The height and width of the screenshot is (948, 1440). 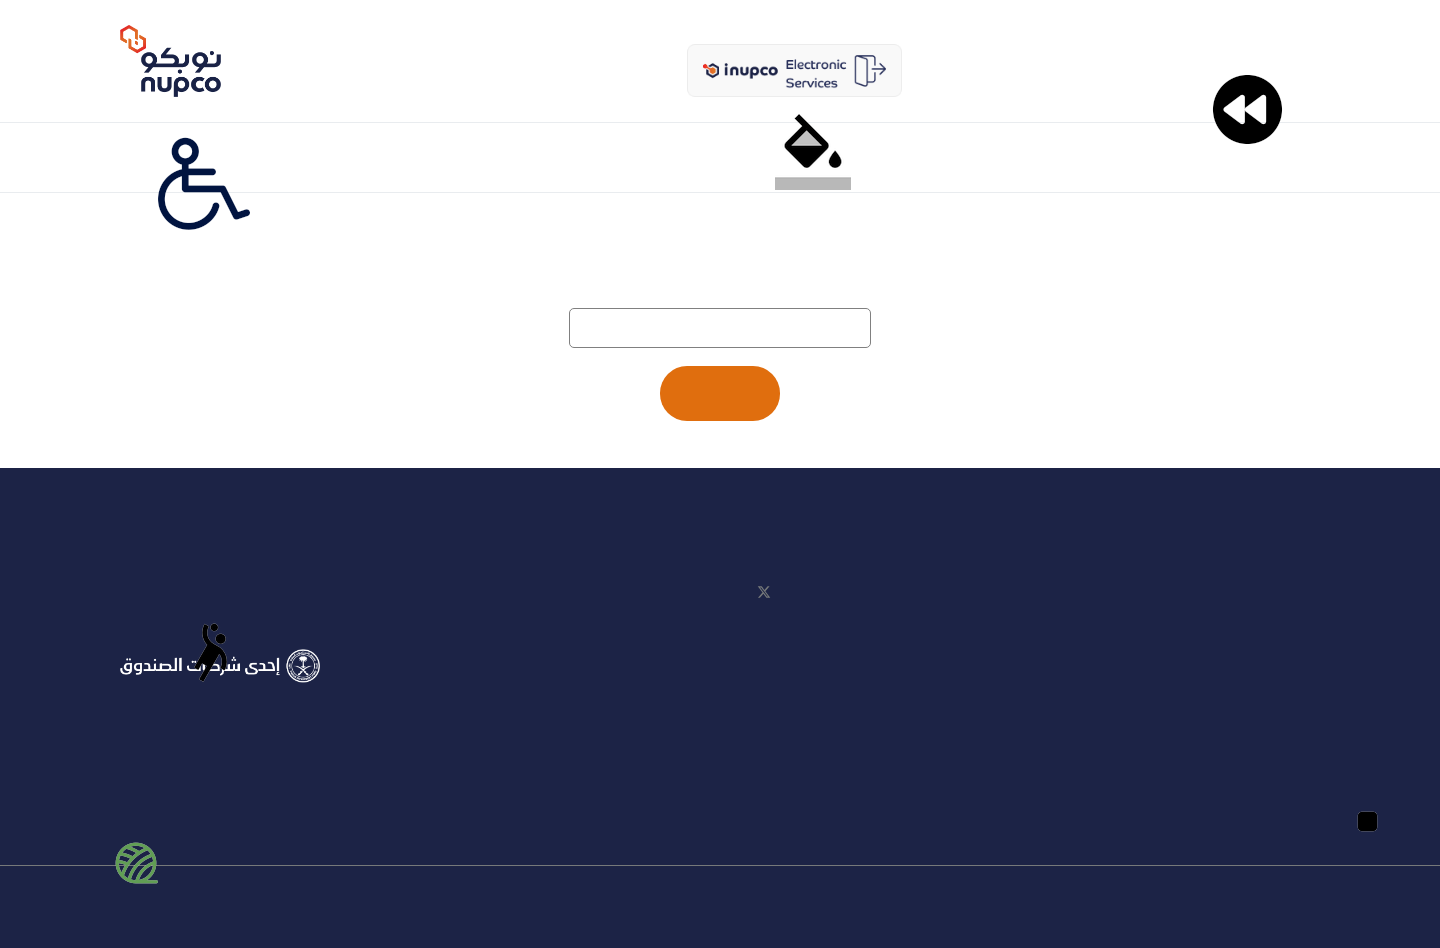 I want to click on access knitting or crafting projects, so click(x=136, y=863).